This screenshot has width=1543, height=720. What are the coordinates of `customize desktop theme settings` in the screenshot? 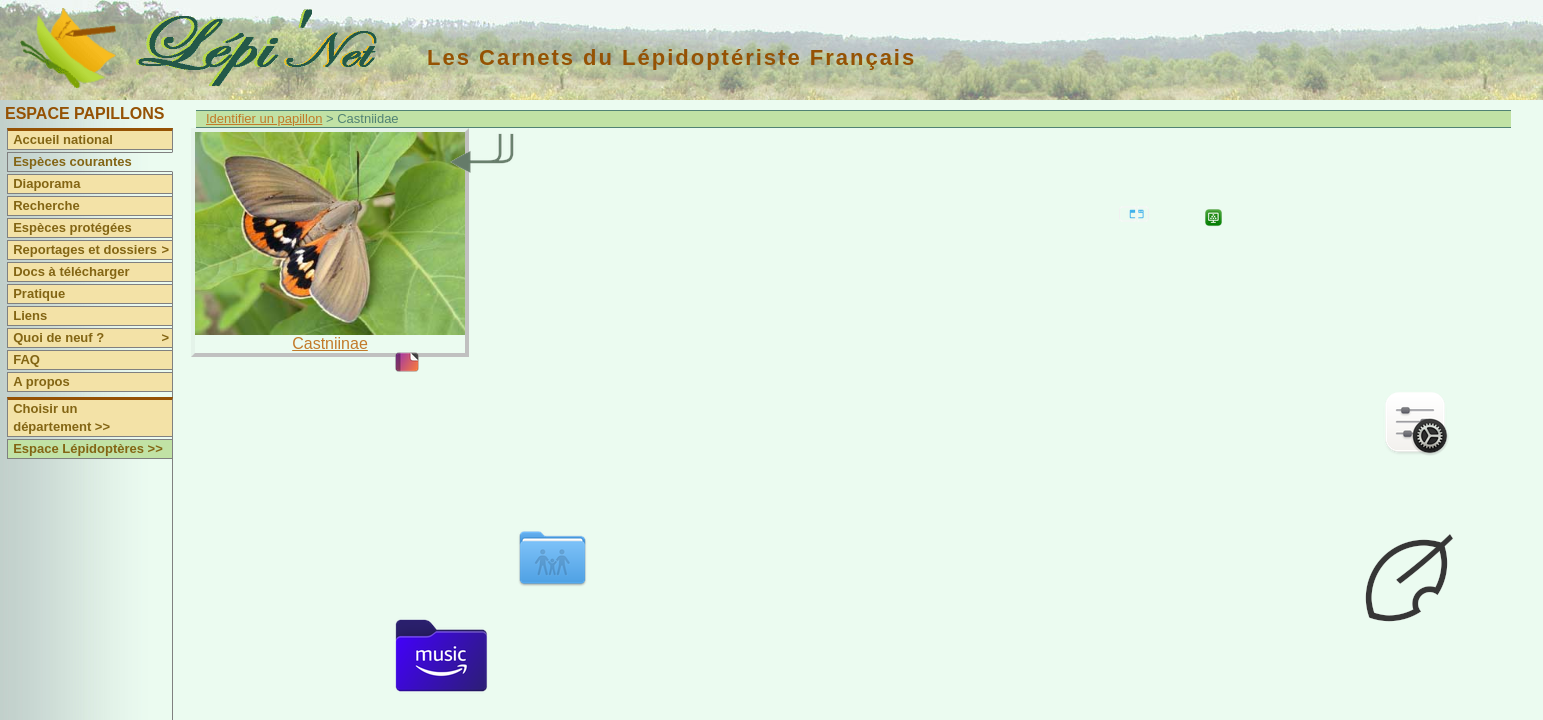 It's located at (407, 362).